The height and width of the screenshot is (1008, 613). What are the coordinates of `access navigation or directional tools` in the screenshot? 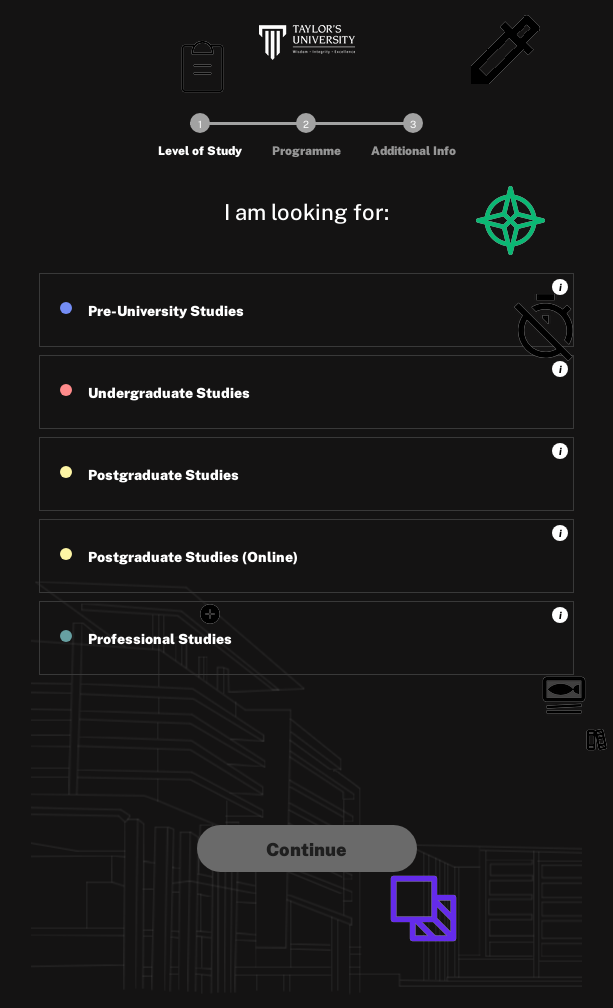 It's located at (510, 220).